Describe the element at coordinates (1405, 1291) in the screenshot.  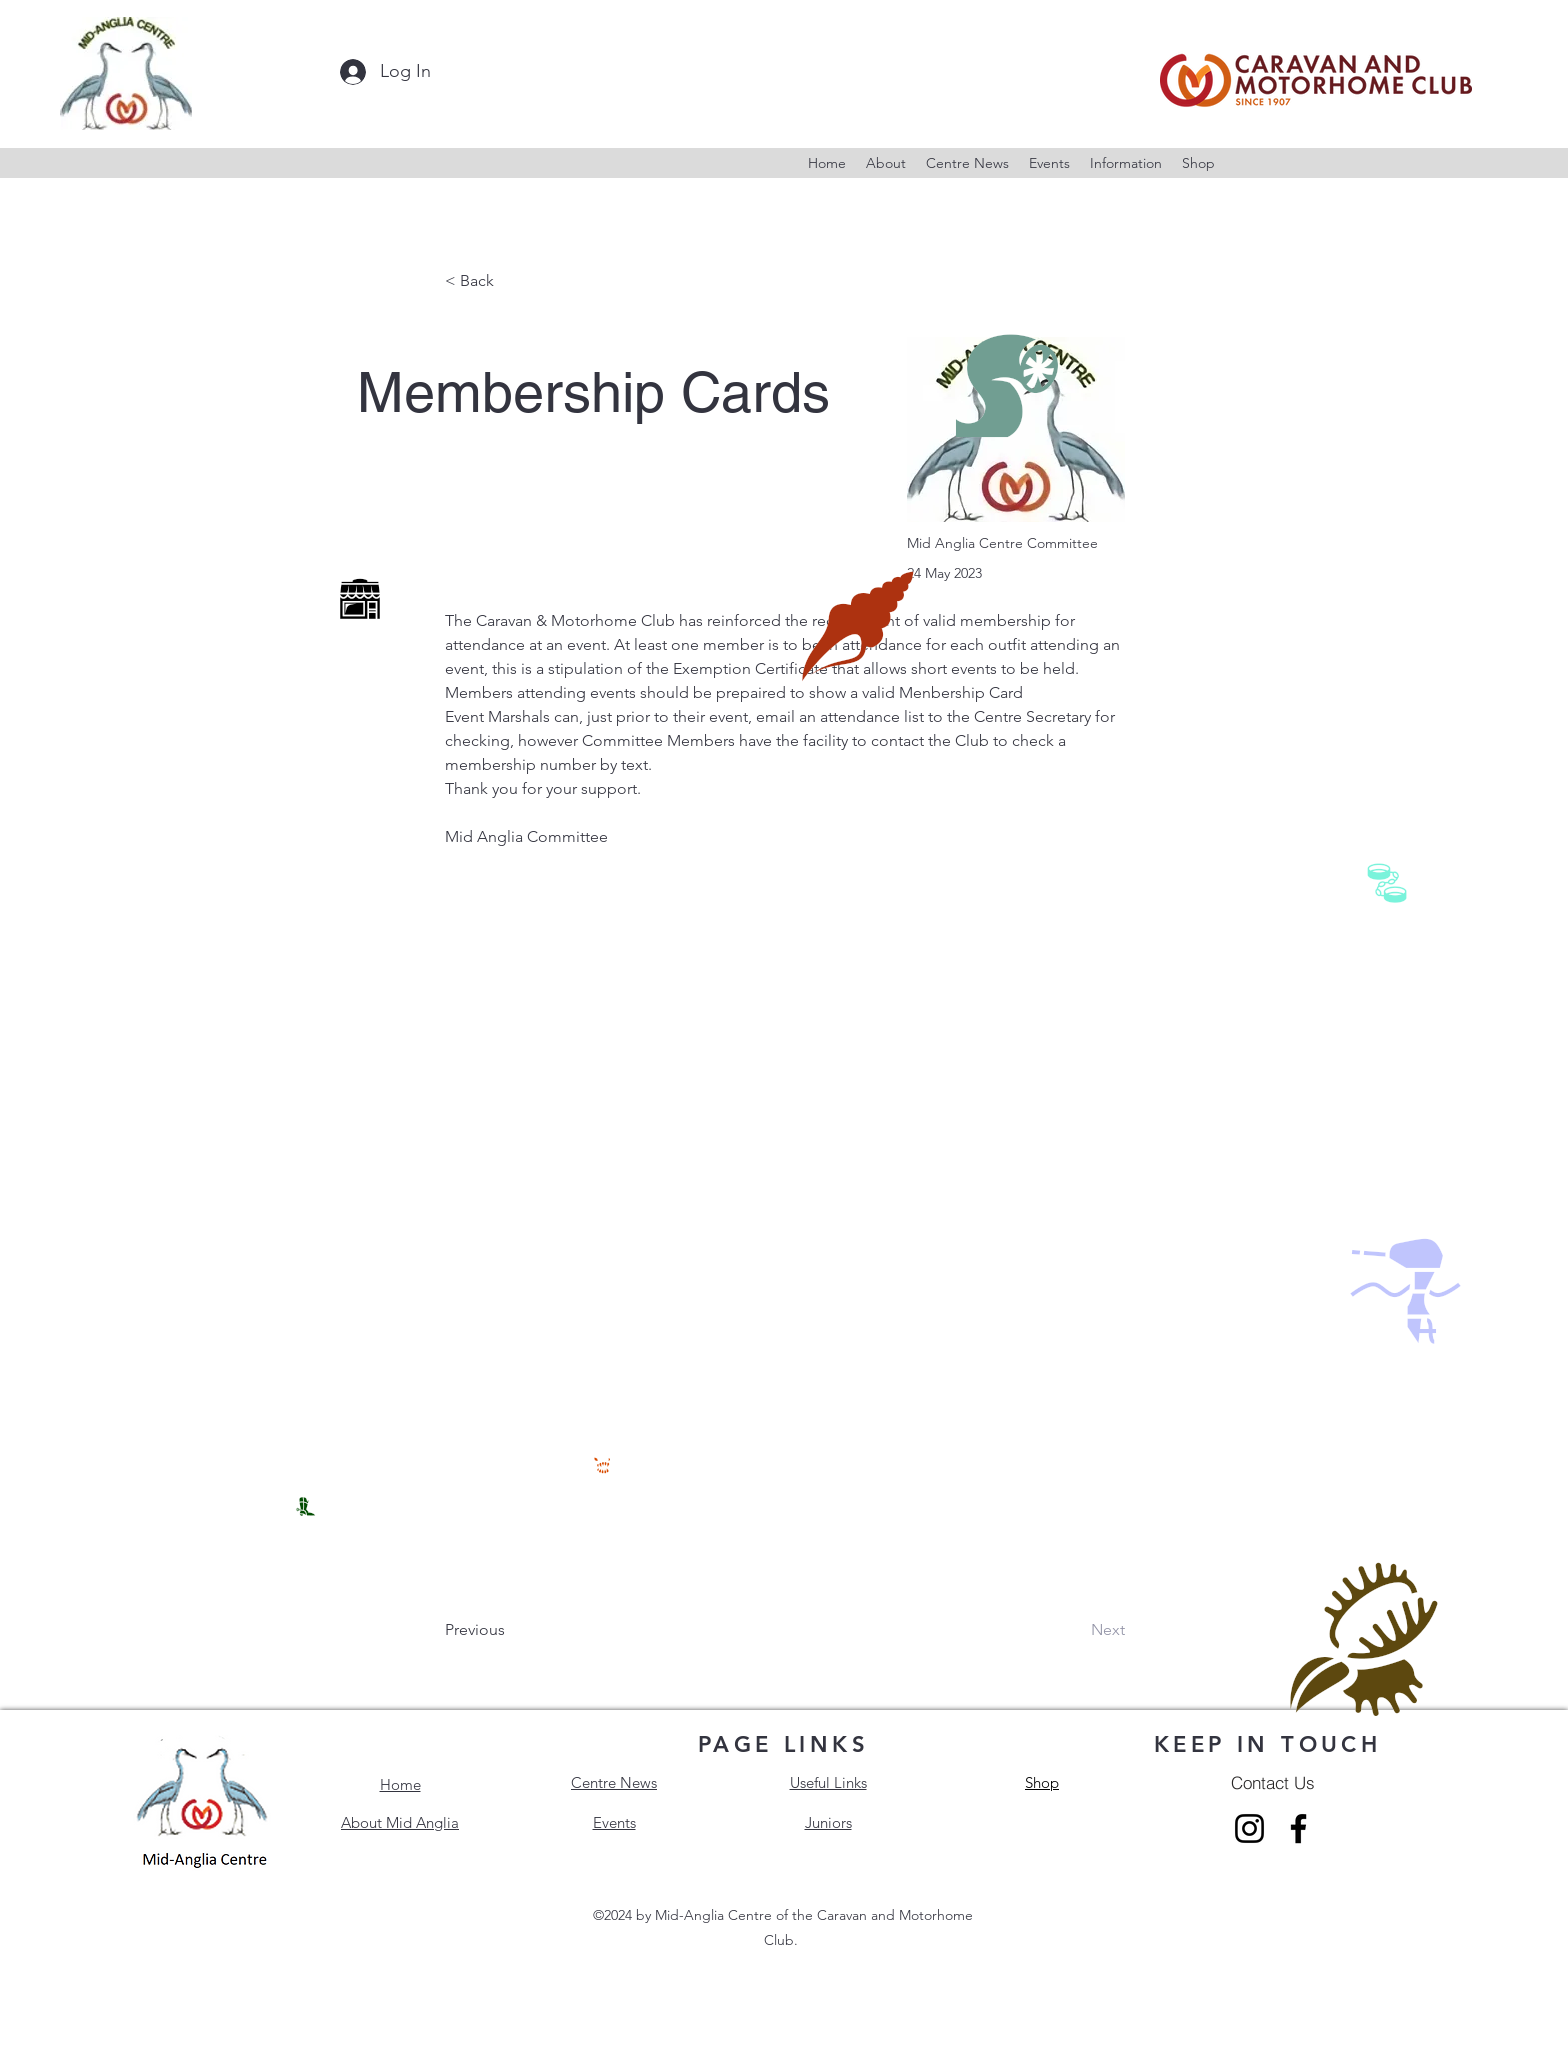
I see `access boat engine controls or settings` at that location.